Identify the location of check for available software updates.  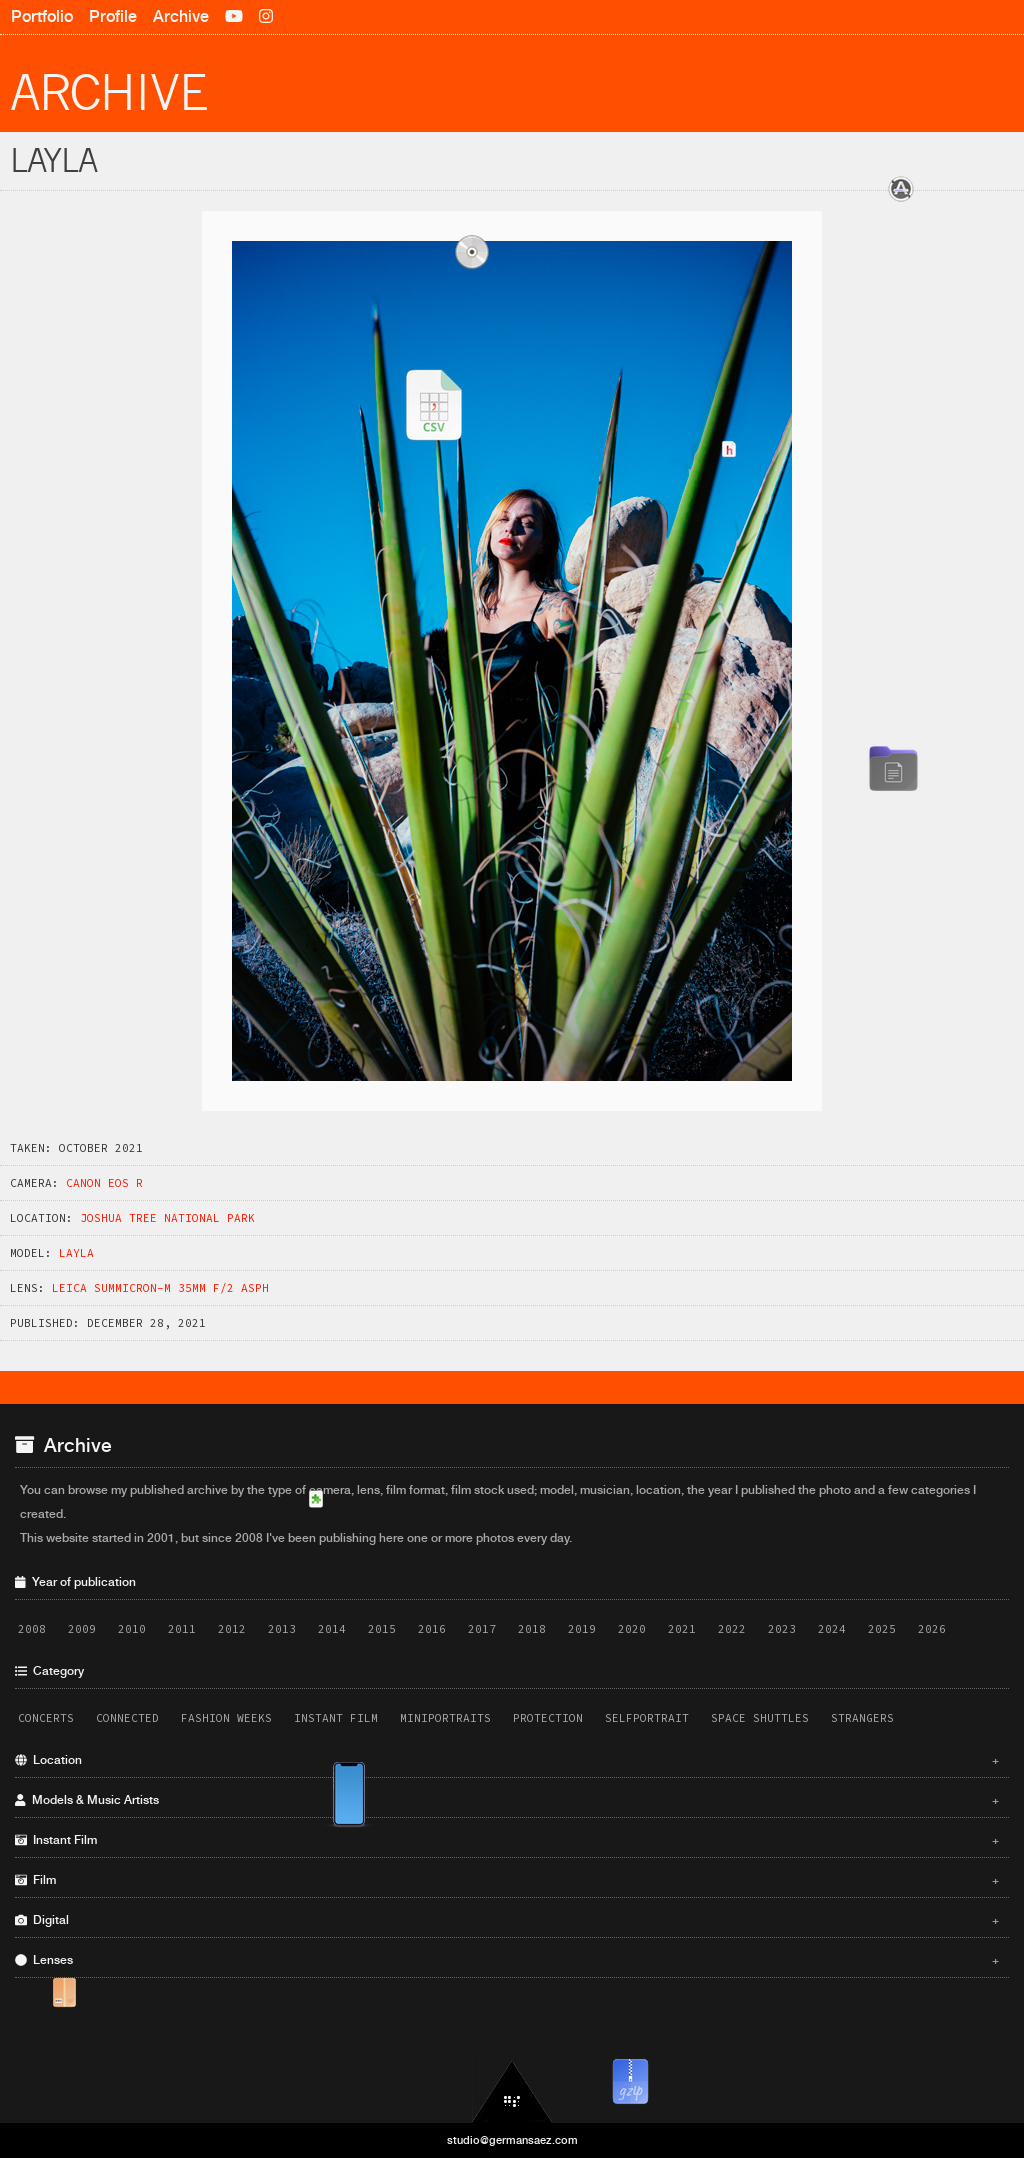
(901, 189).